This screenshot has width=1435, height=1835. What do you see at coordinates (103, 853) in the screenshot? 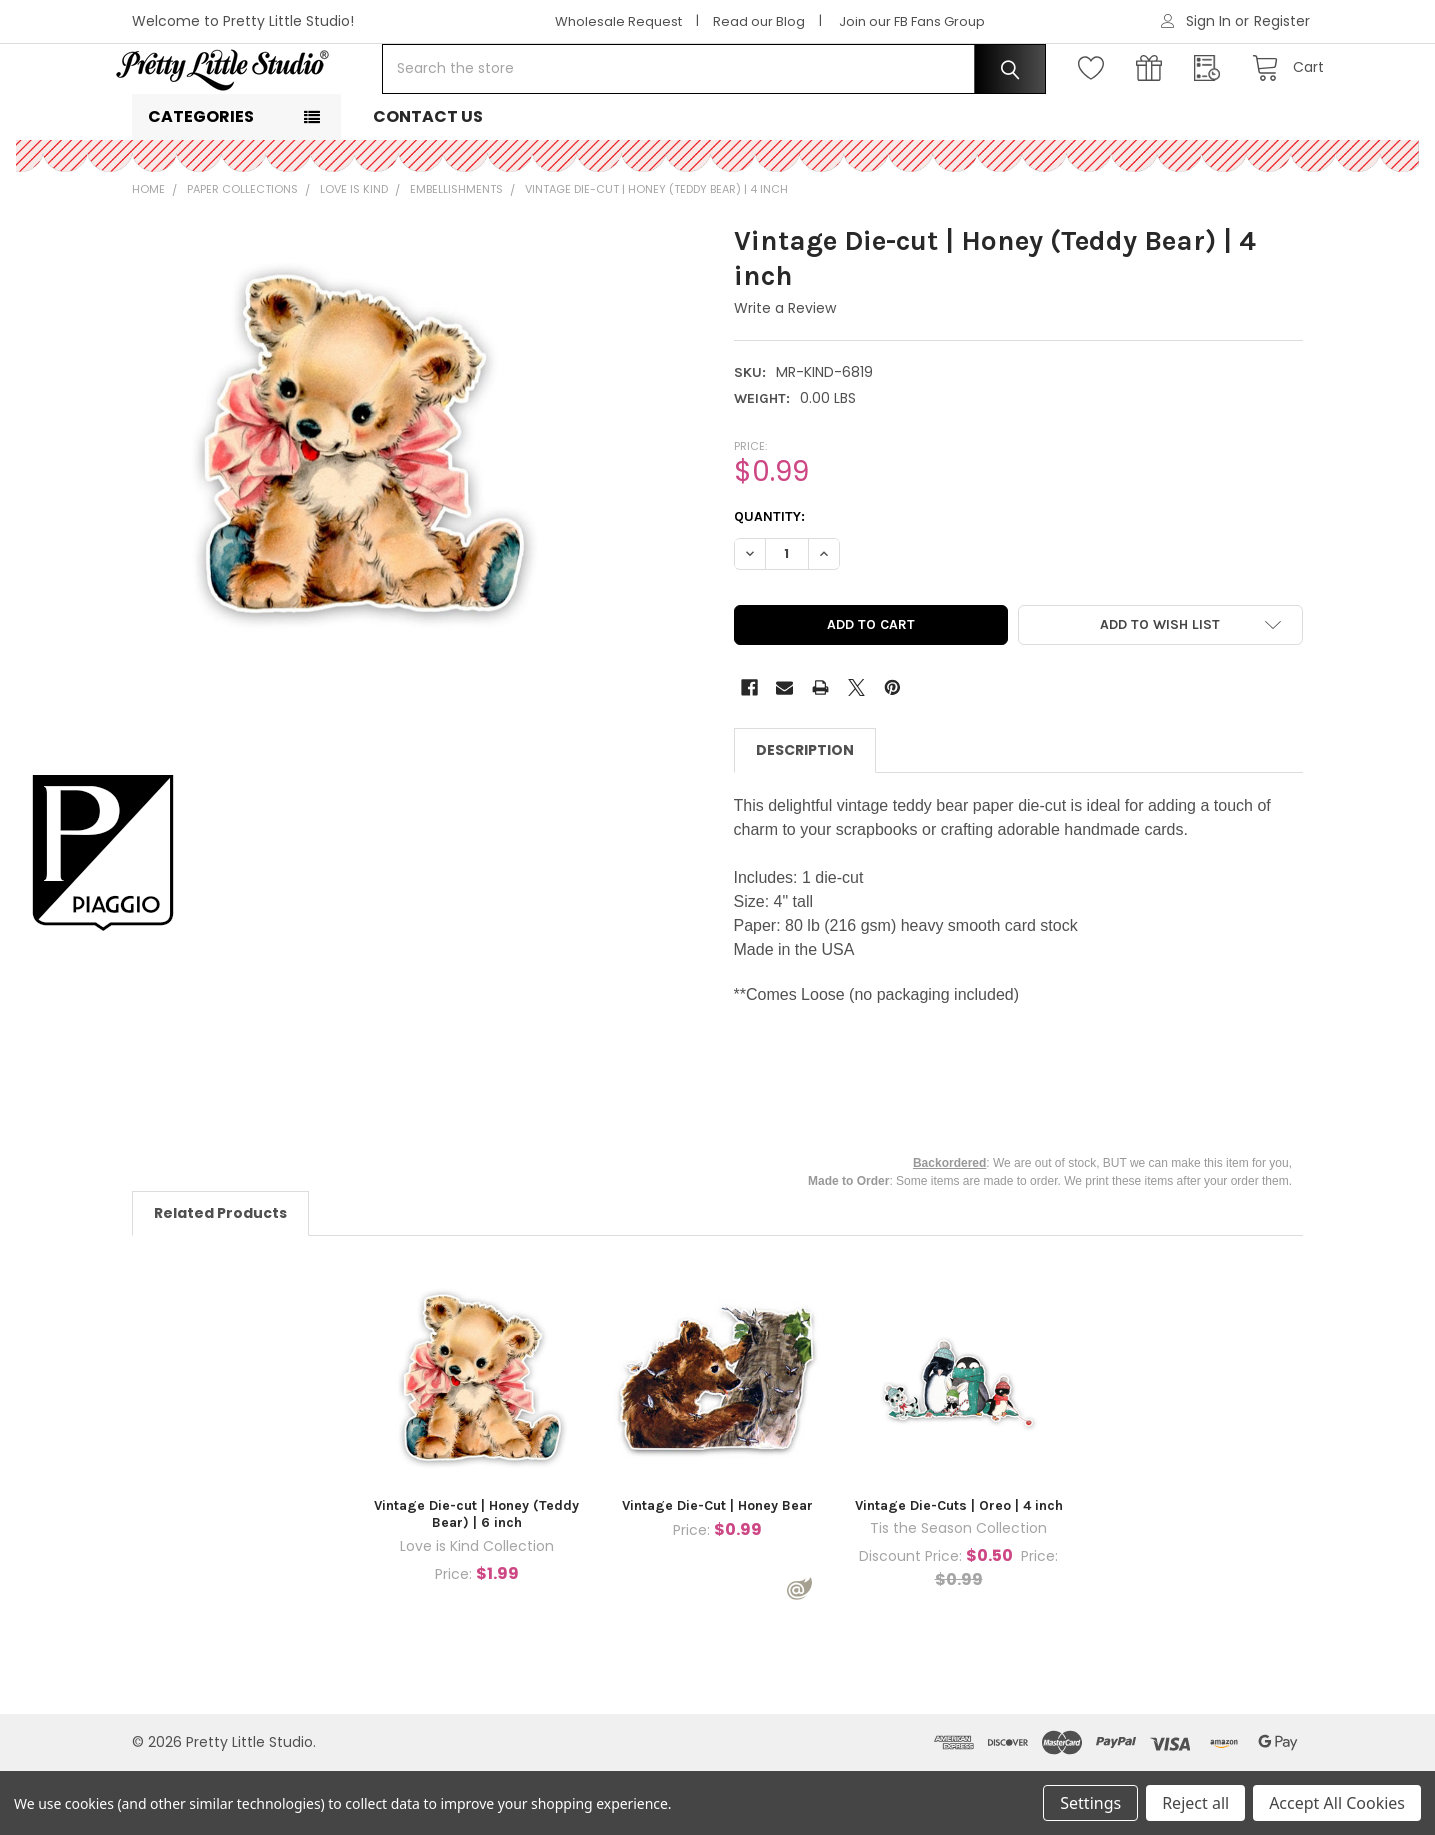
I see `Piaggio Group company logo` at bounding box center [103, 853].